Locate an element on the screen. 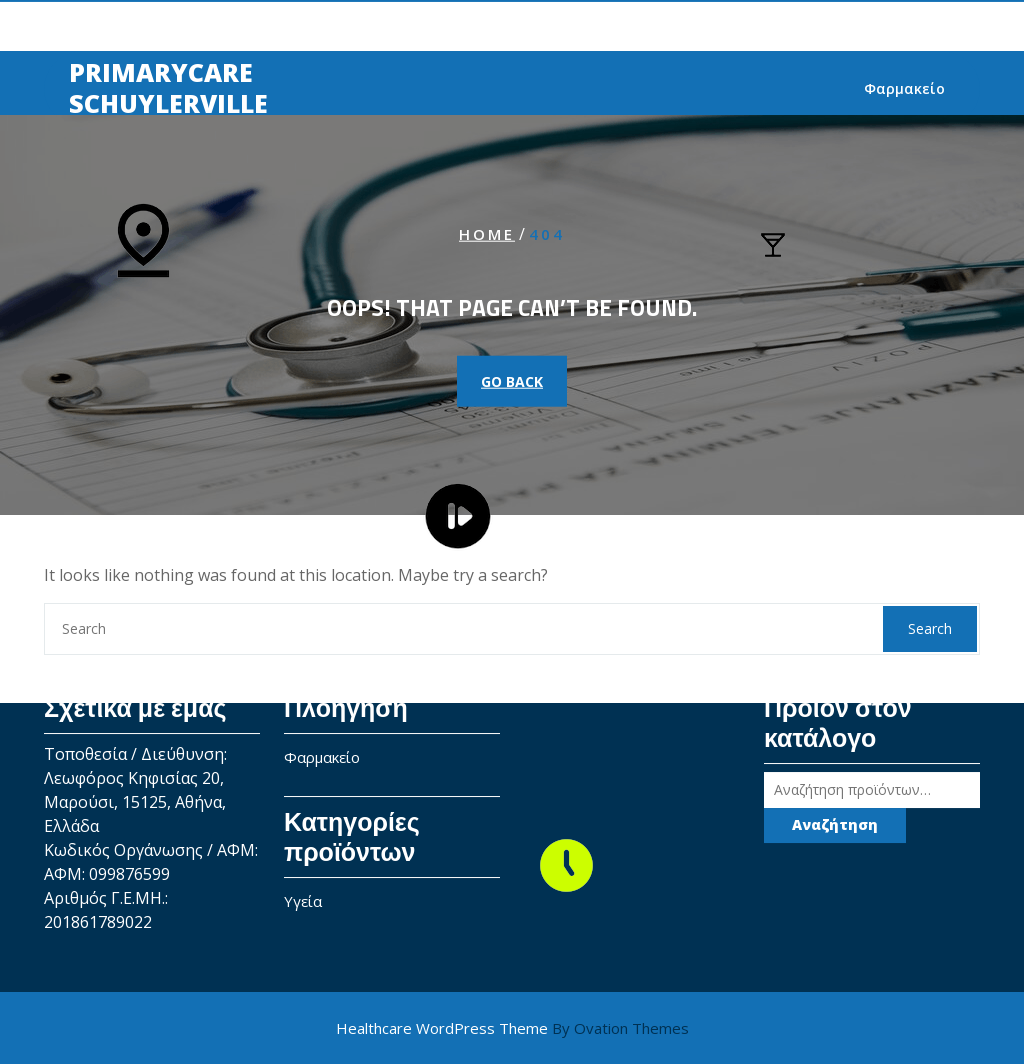 This screenshot has width=1024, height=1064. drop a pin on the map is located at coordinates (143, 240).